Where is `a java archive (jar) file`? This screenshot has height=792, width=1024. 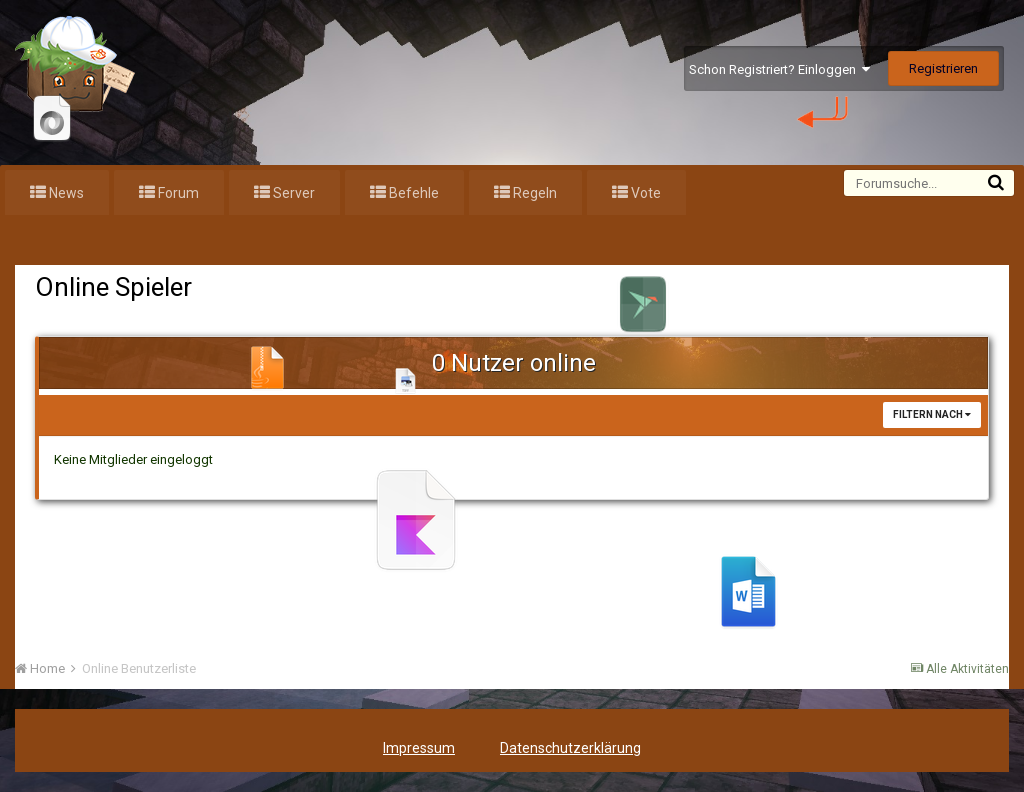
a java archive (jar) file is located at coordinates (267, 368).